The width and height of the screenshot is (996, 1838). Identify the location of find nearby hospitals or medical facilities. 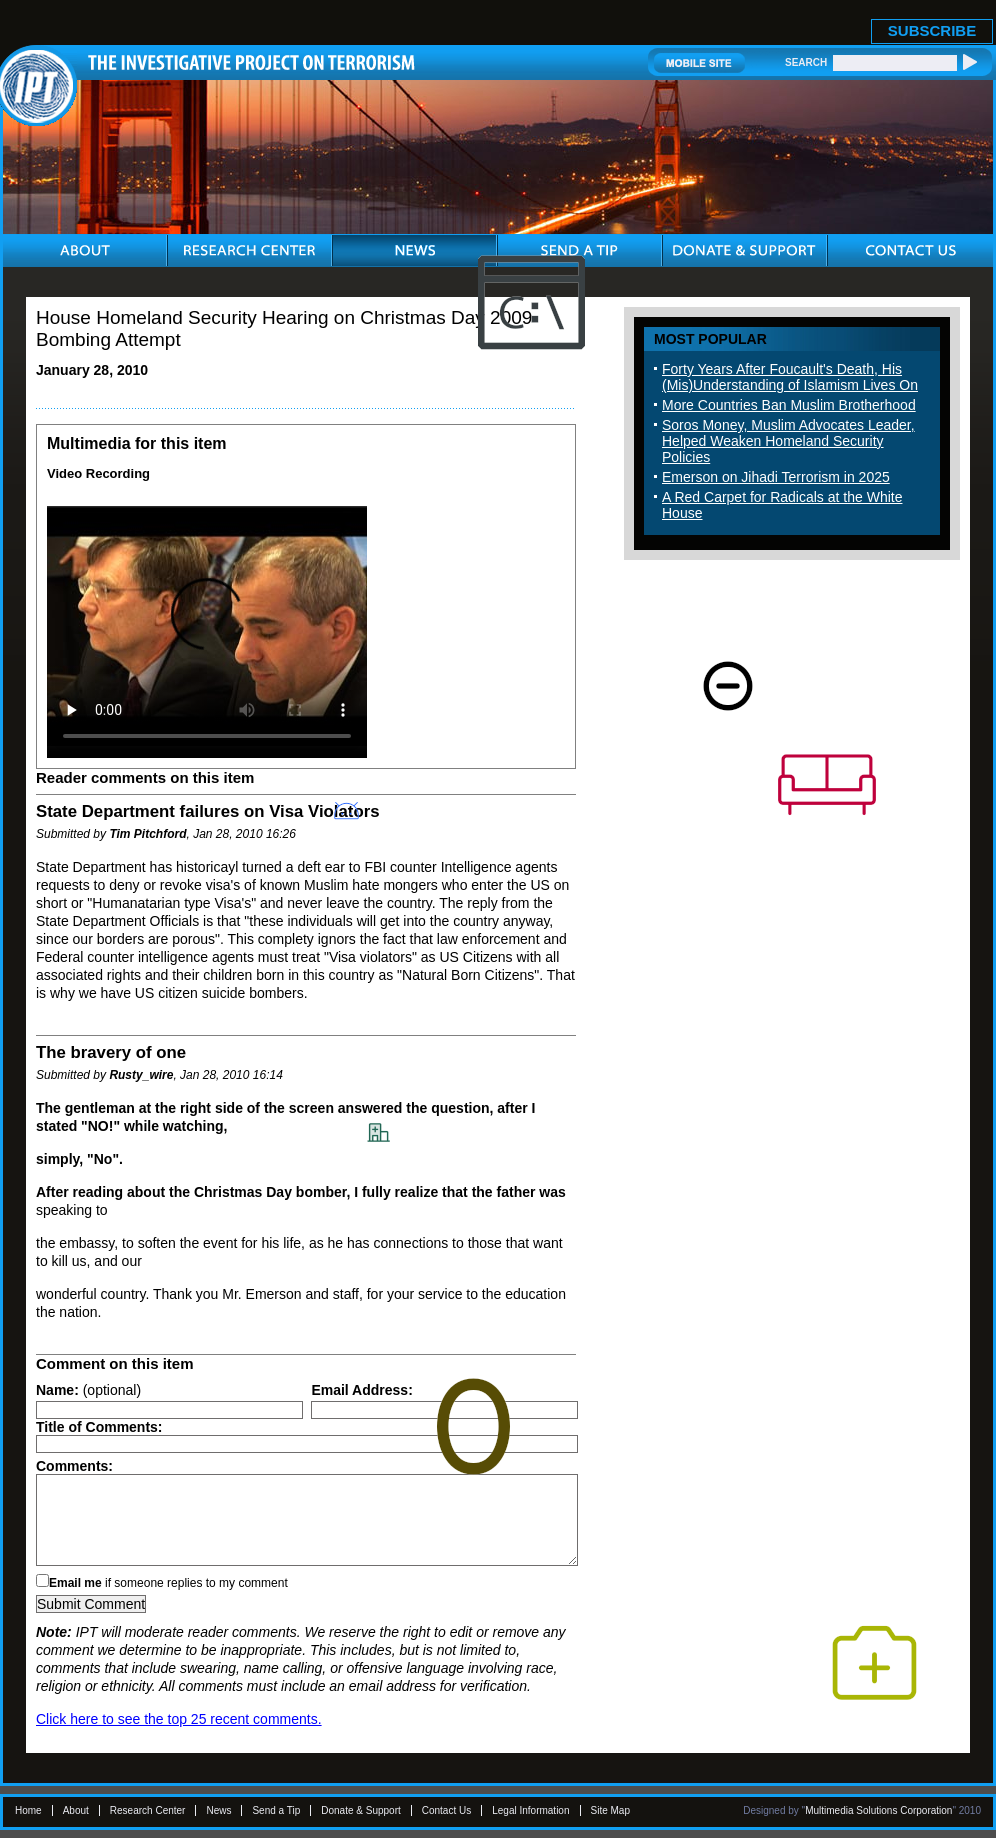
(377, 1132).